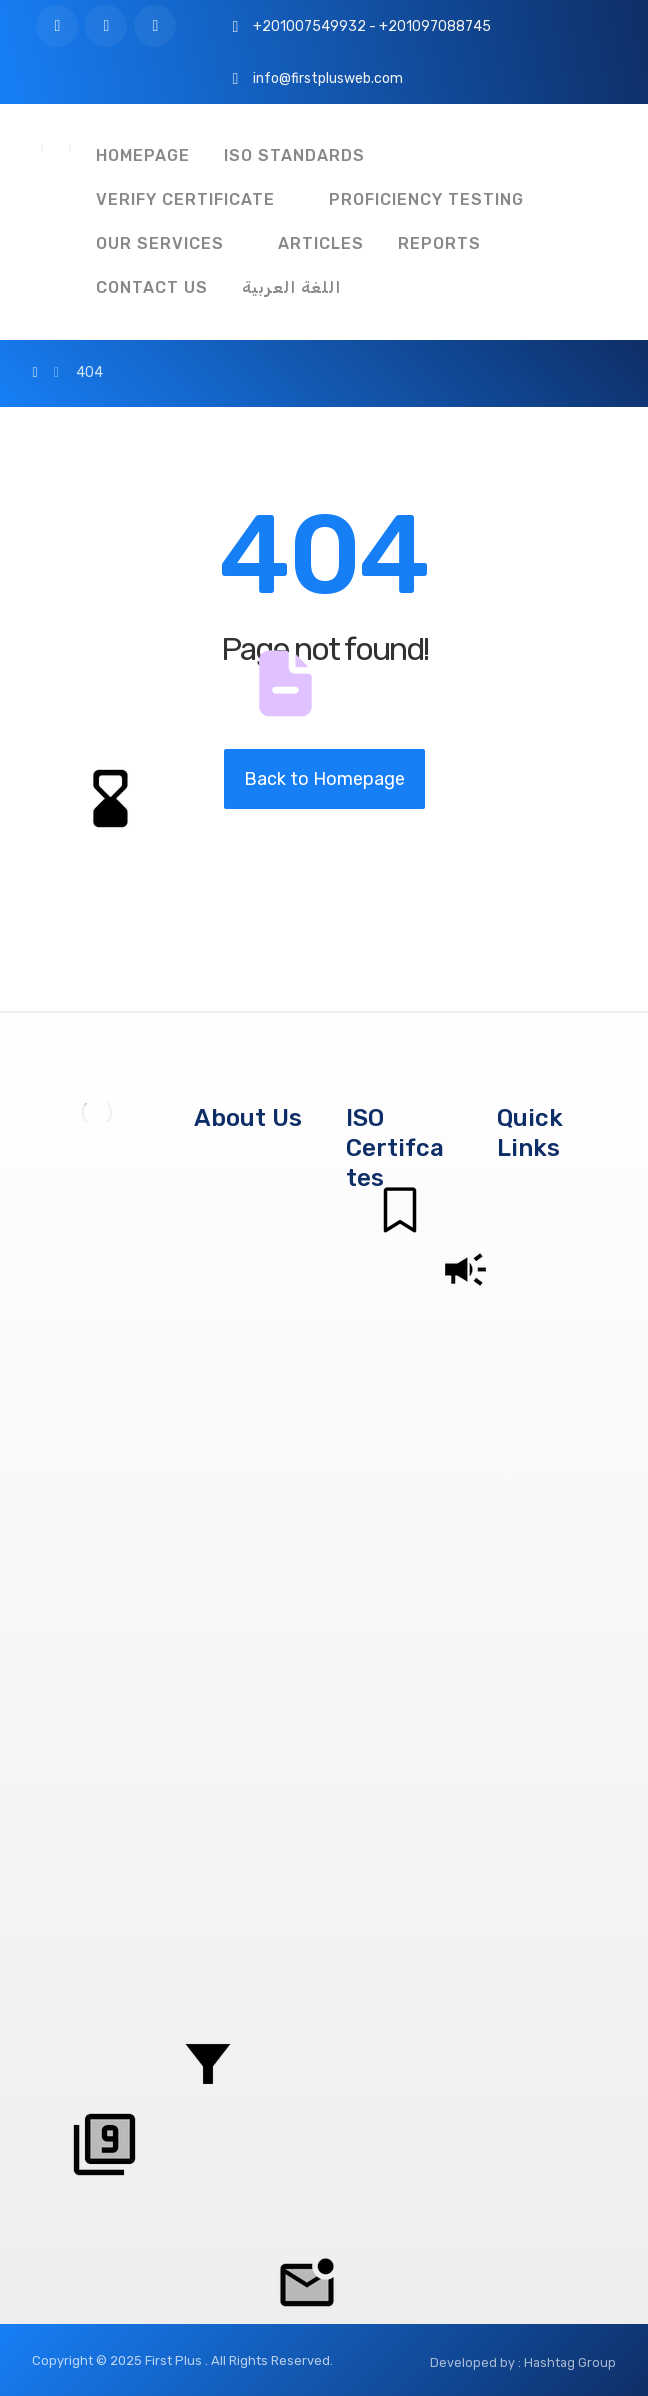 This screenshot has height=2396, width=648. What do you see at coordinates (110, 798) in the screenshot?
I see `indicates time remaining or countdown in progress` at bounding box center [110, 798].